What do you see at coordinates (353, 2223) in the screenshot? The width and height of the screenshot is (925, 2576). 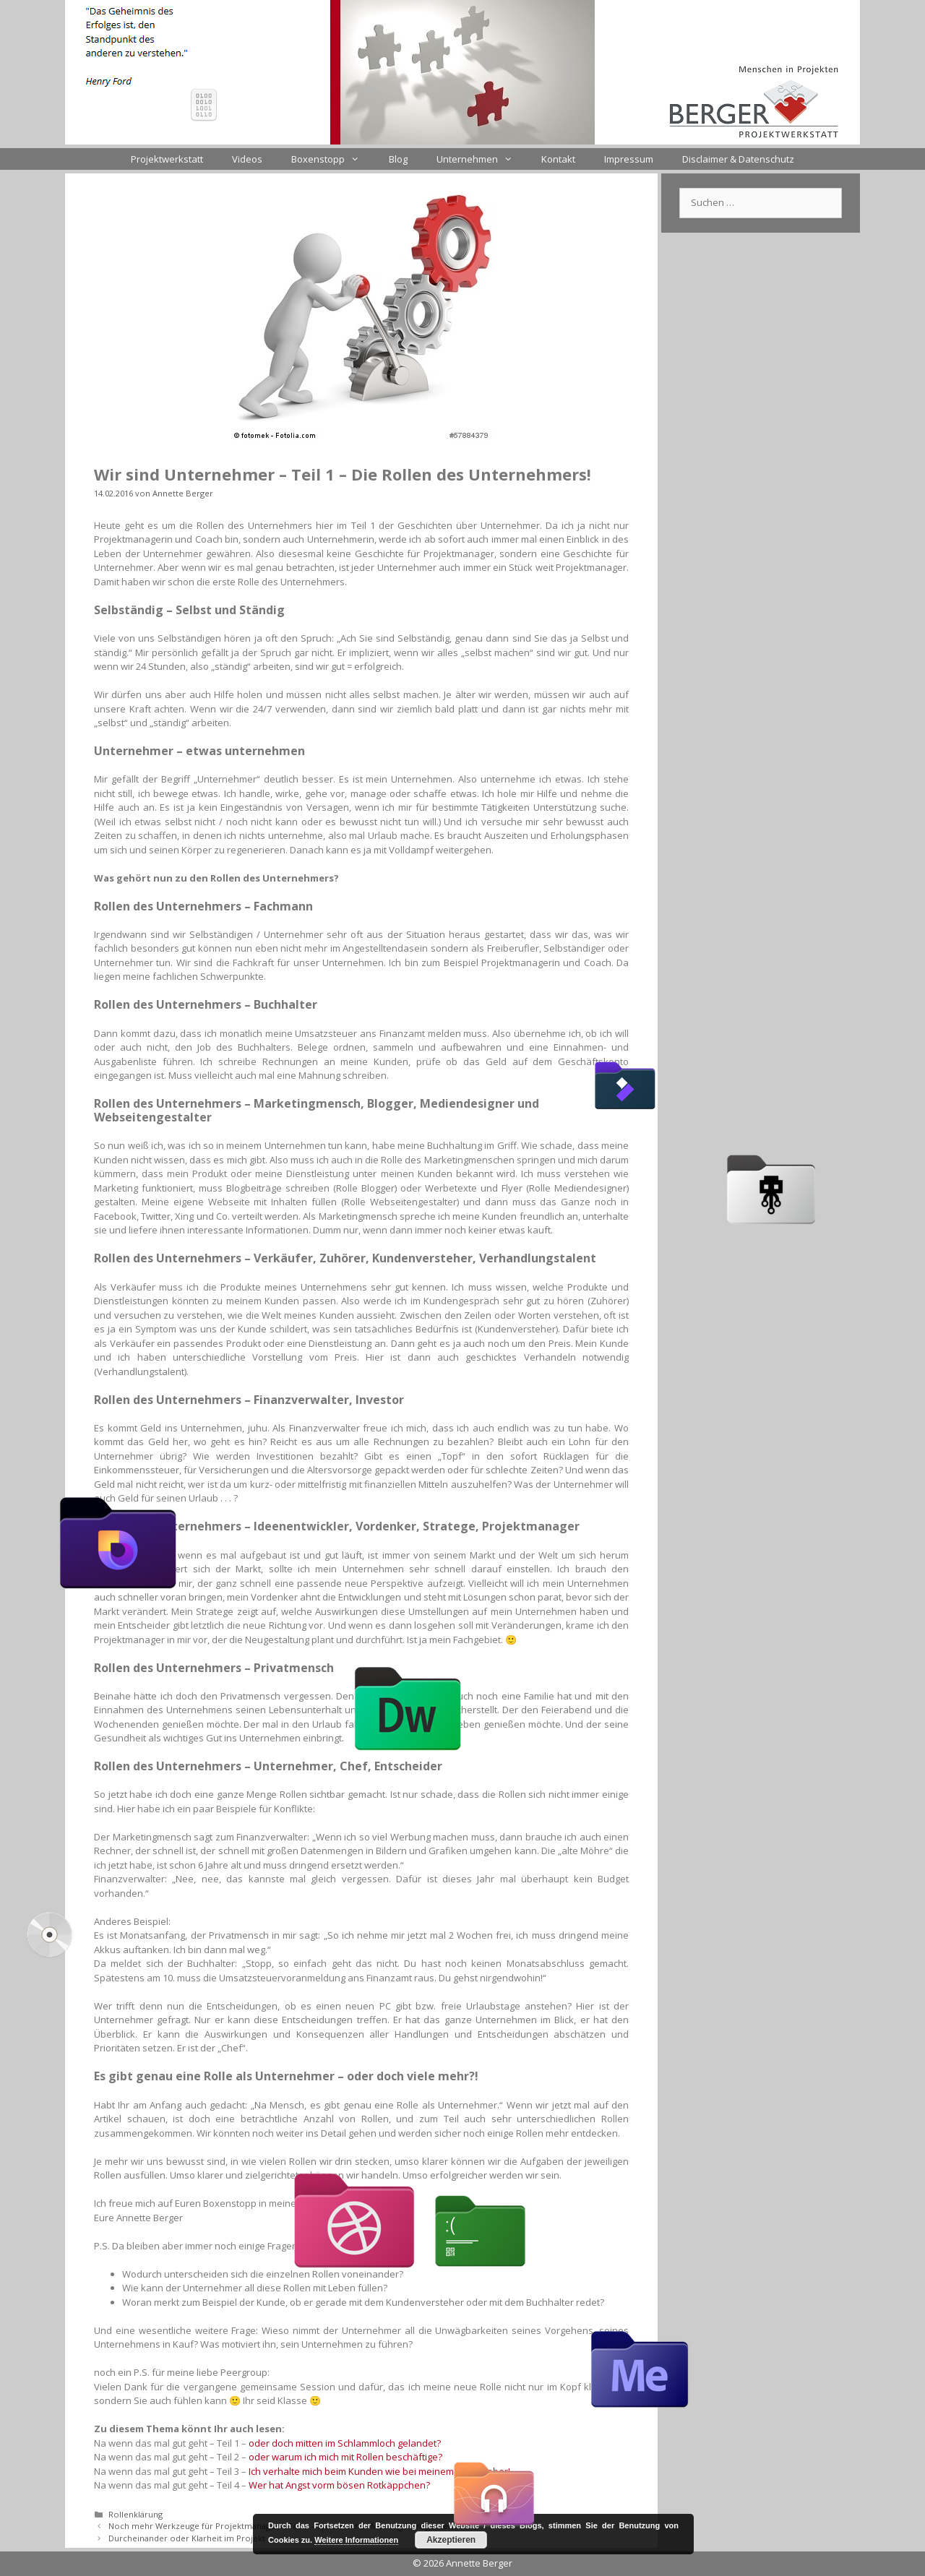 I see `folder containing Dribbble design assets` at bounding box center [353, 2223].